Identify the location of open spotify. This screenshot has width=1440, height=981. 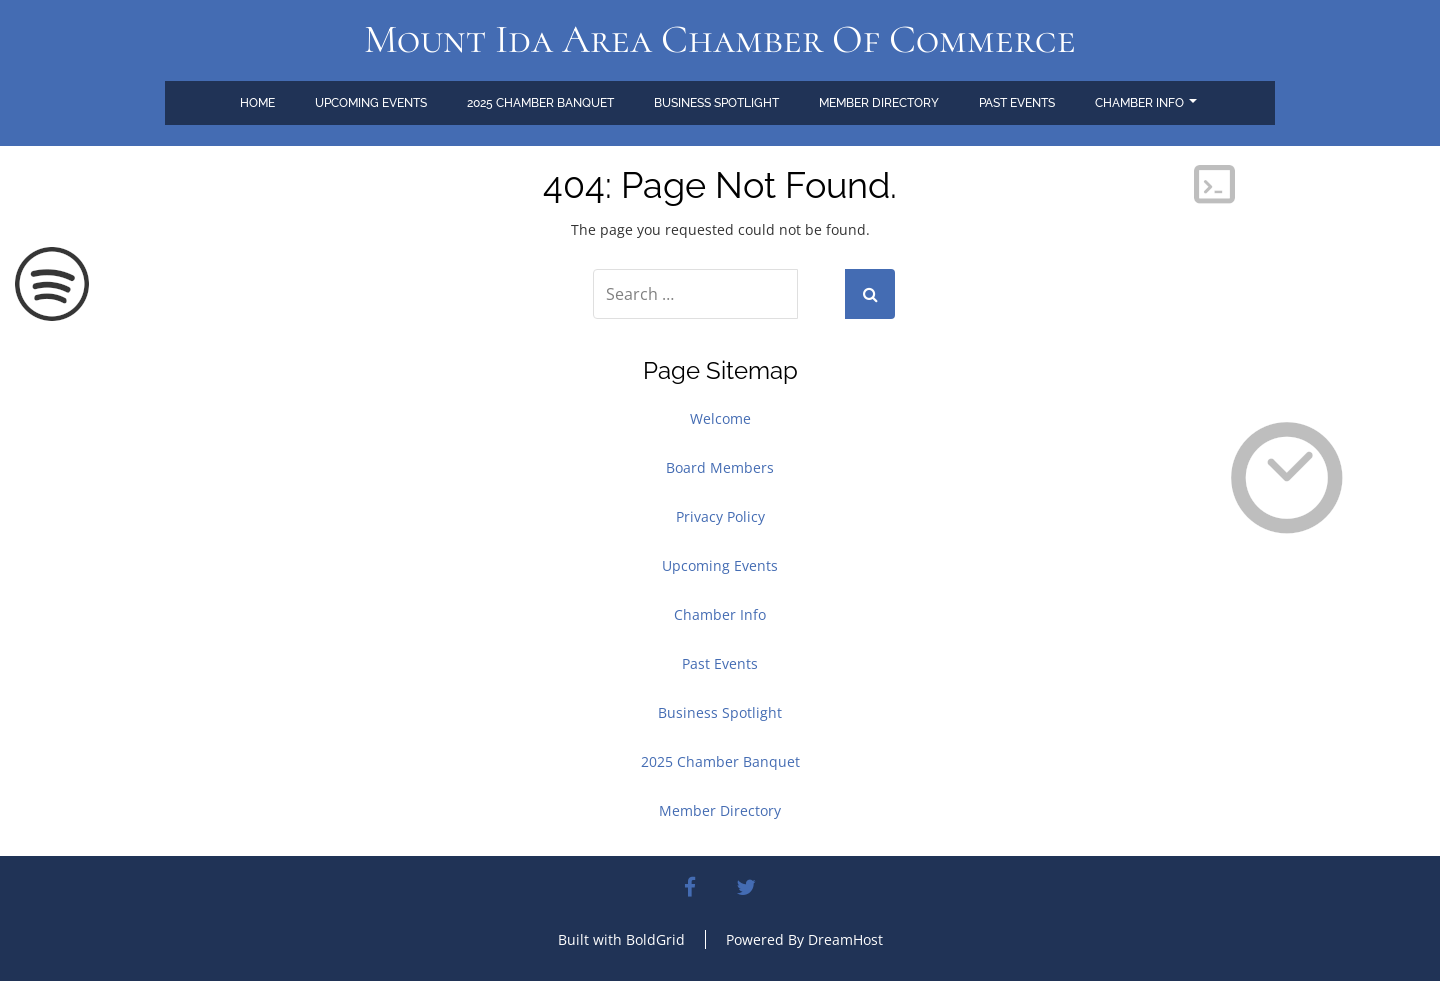
(52, 284).